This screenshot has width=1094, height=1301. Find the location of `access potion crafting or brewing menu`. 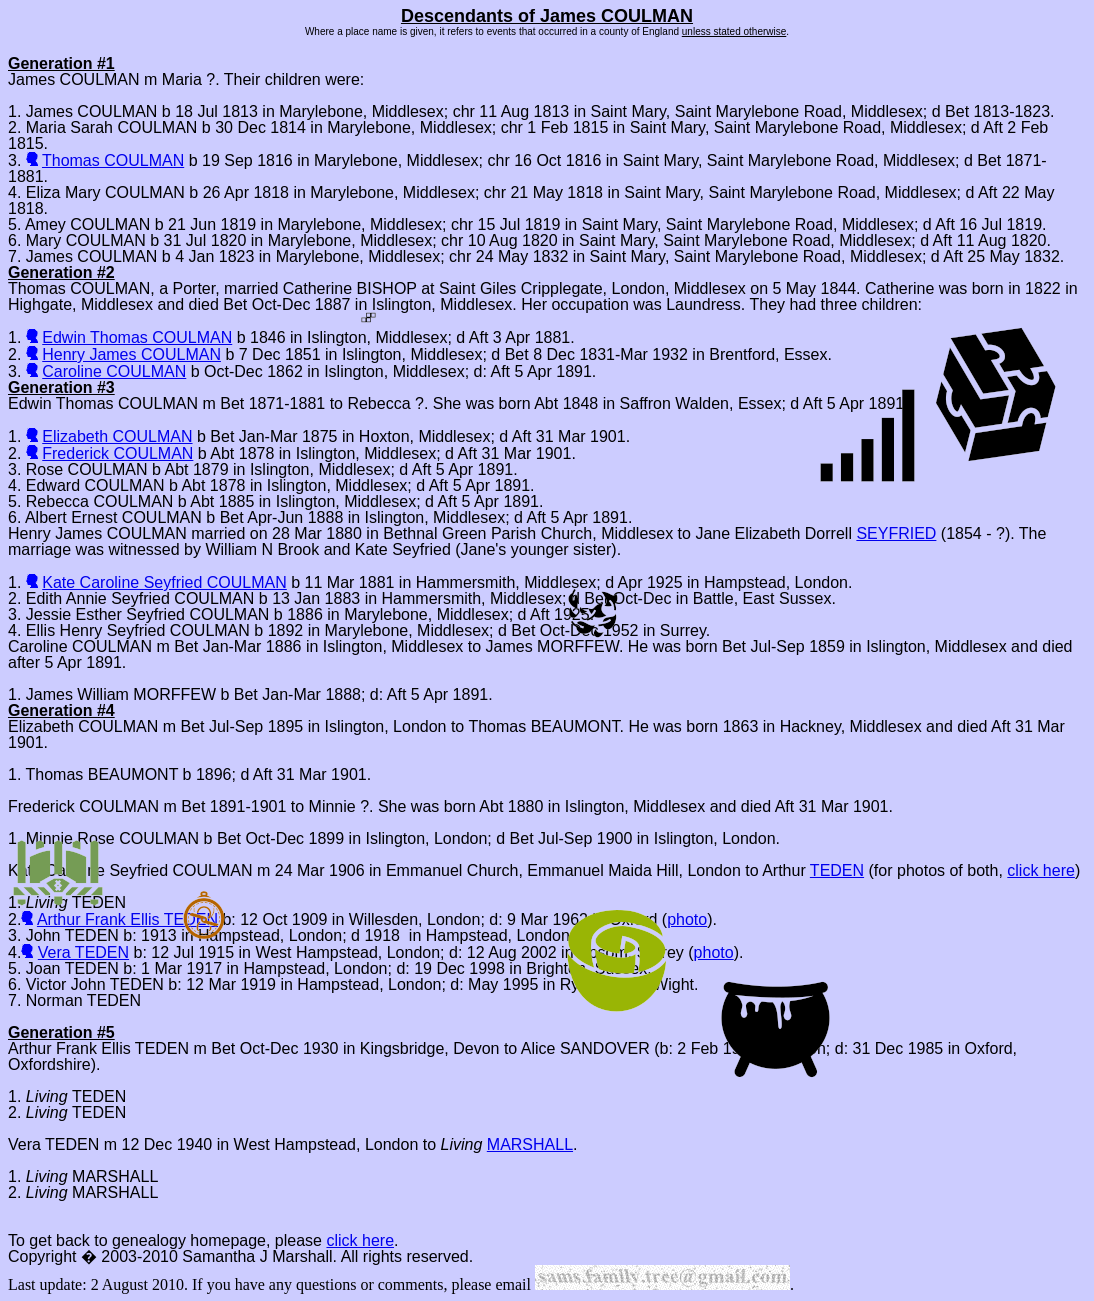

access potion crafting or brewing menu is located at coordinates (775, 1029).